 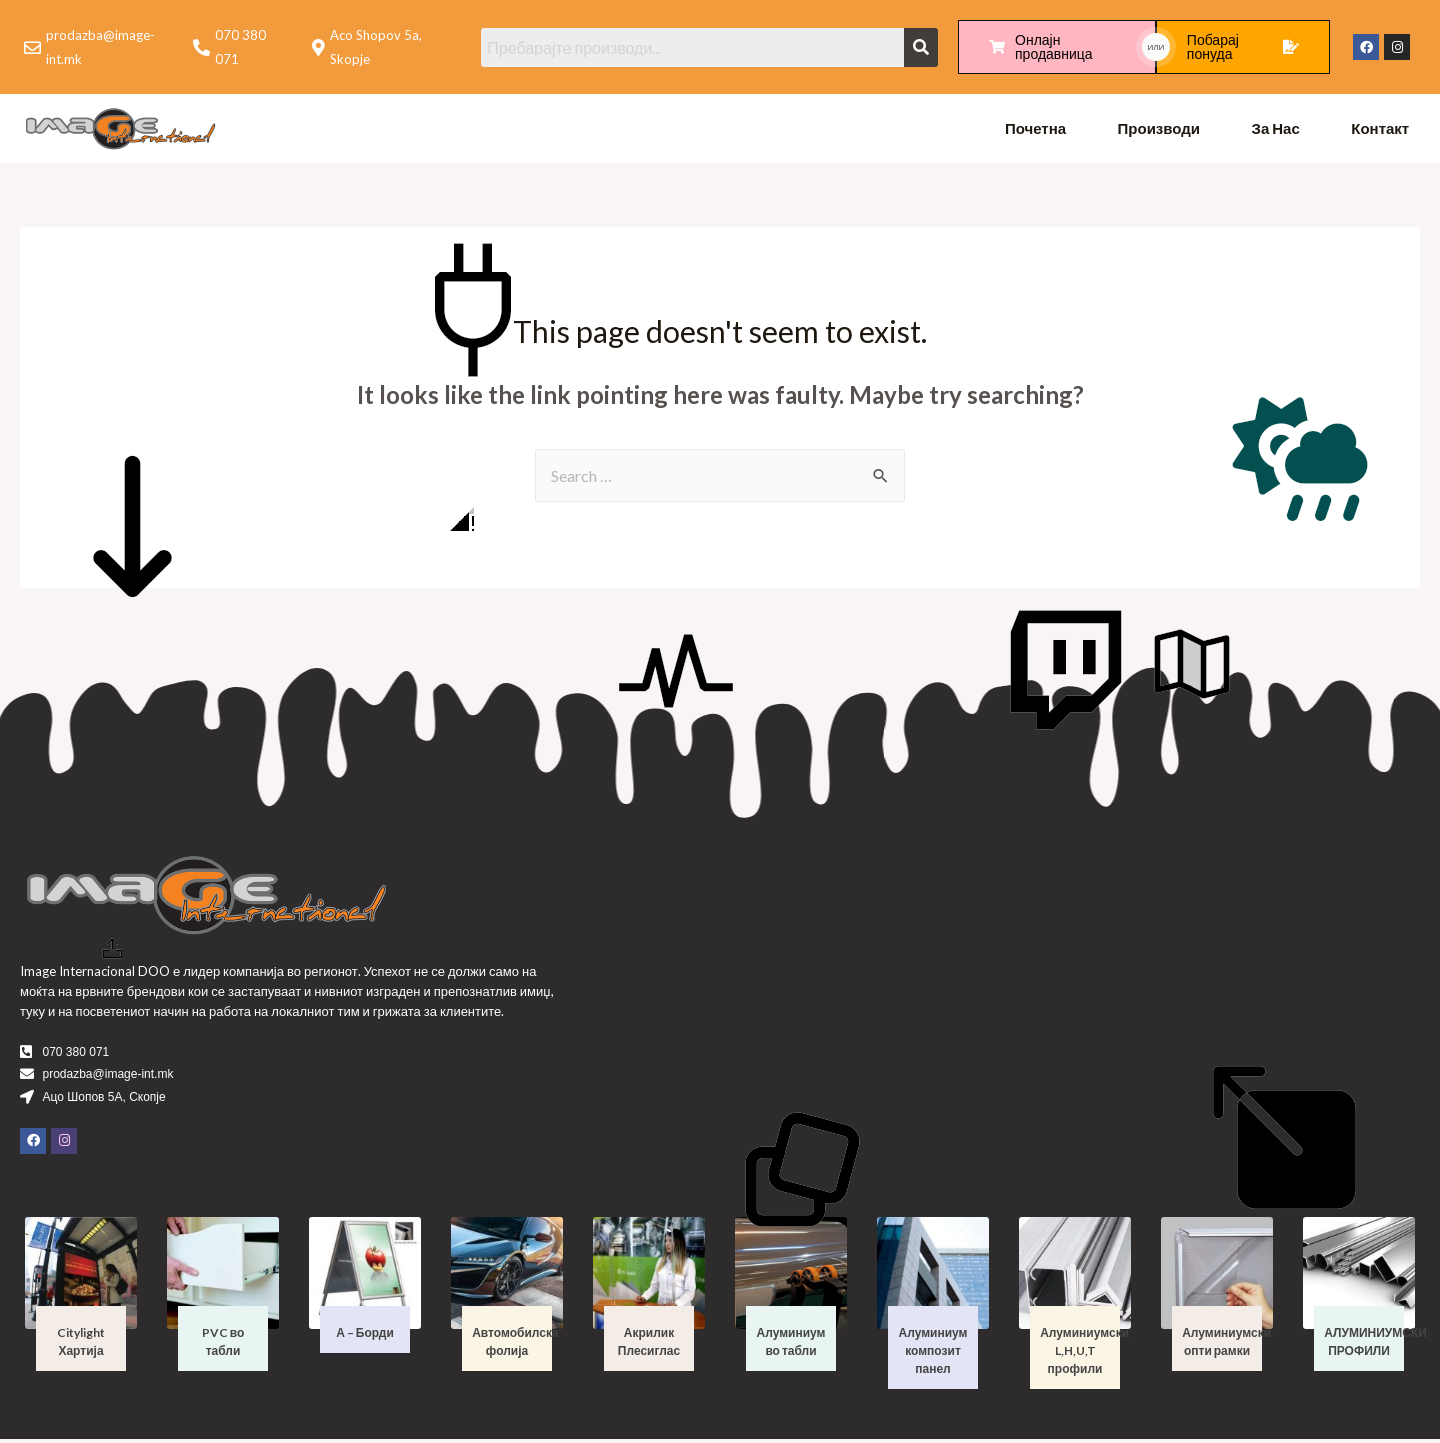 What do you see at coordinates (676, 675) in the screenshot?
I see `view activity or system pulse` at bounding box center [676, 675].